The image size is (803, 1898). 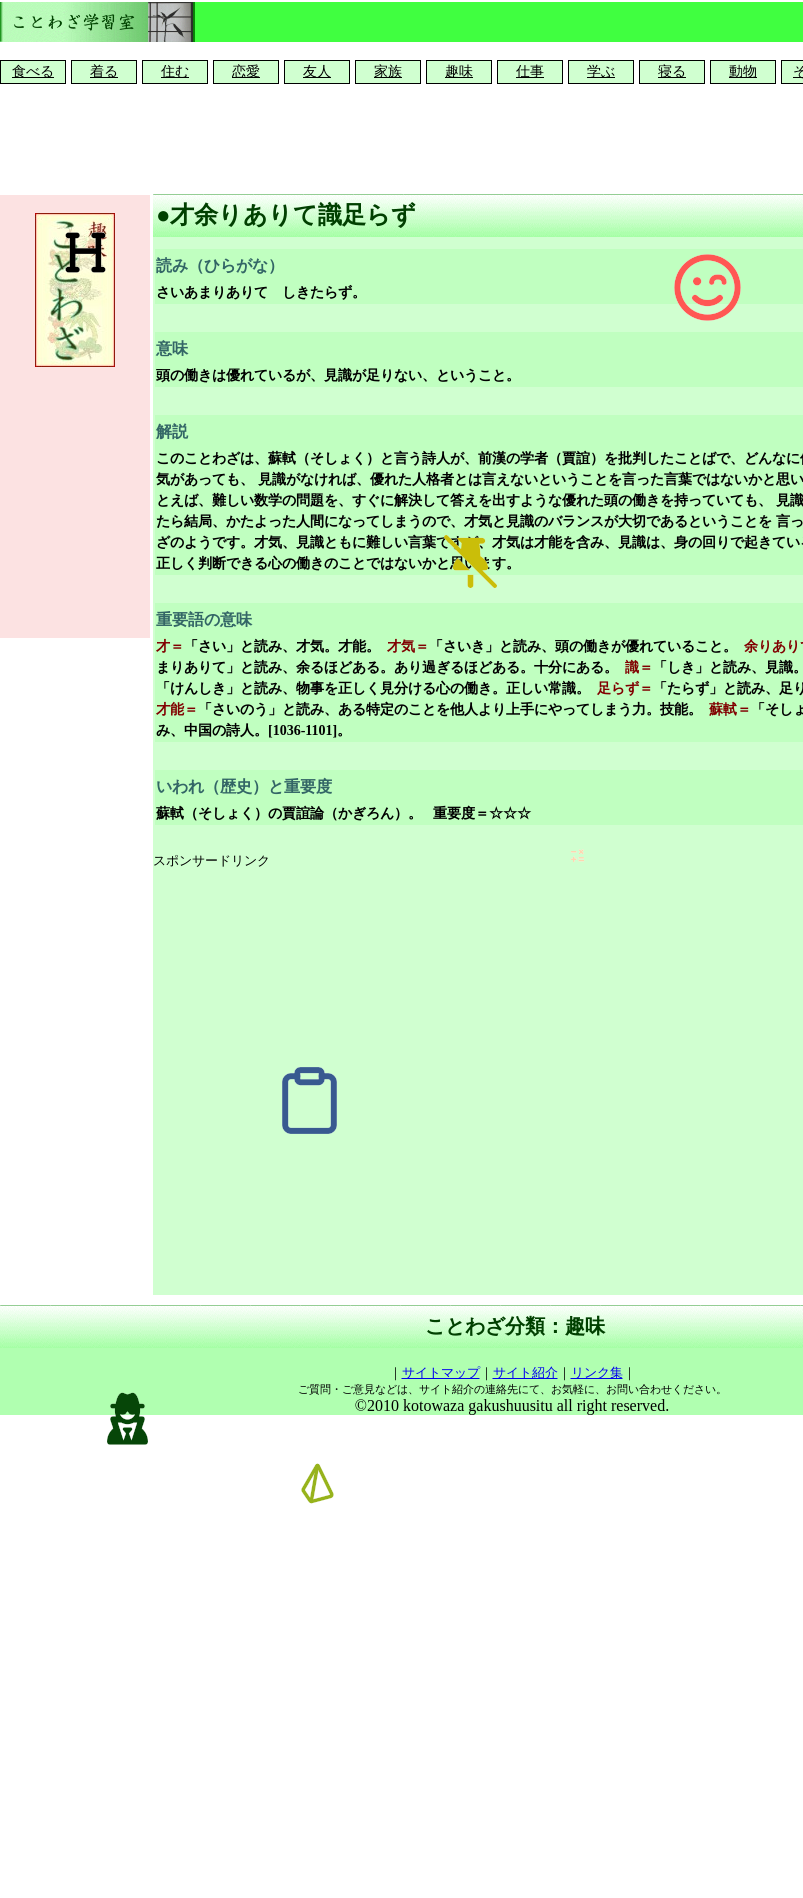 I want to click on prisma database ORM logo, so click(x=317, y=1483).